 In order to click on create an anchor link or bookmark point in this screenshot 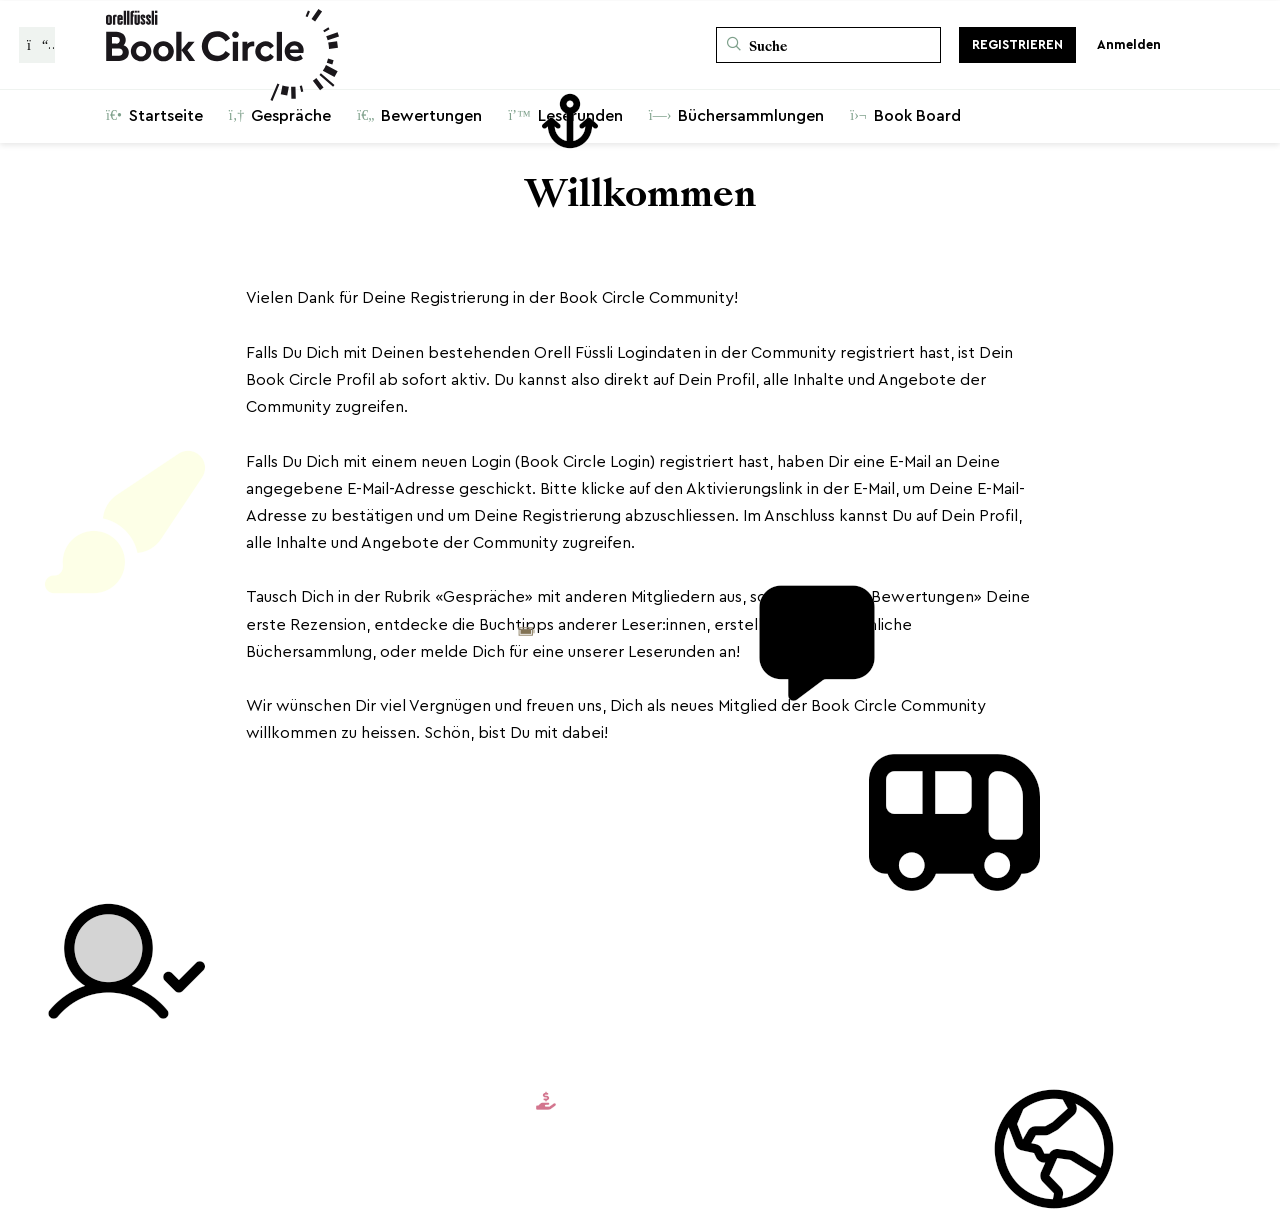, I will do `click(570, 121)`.